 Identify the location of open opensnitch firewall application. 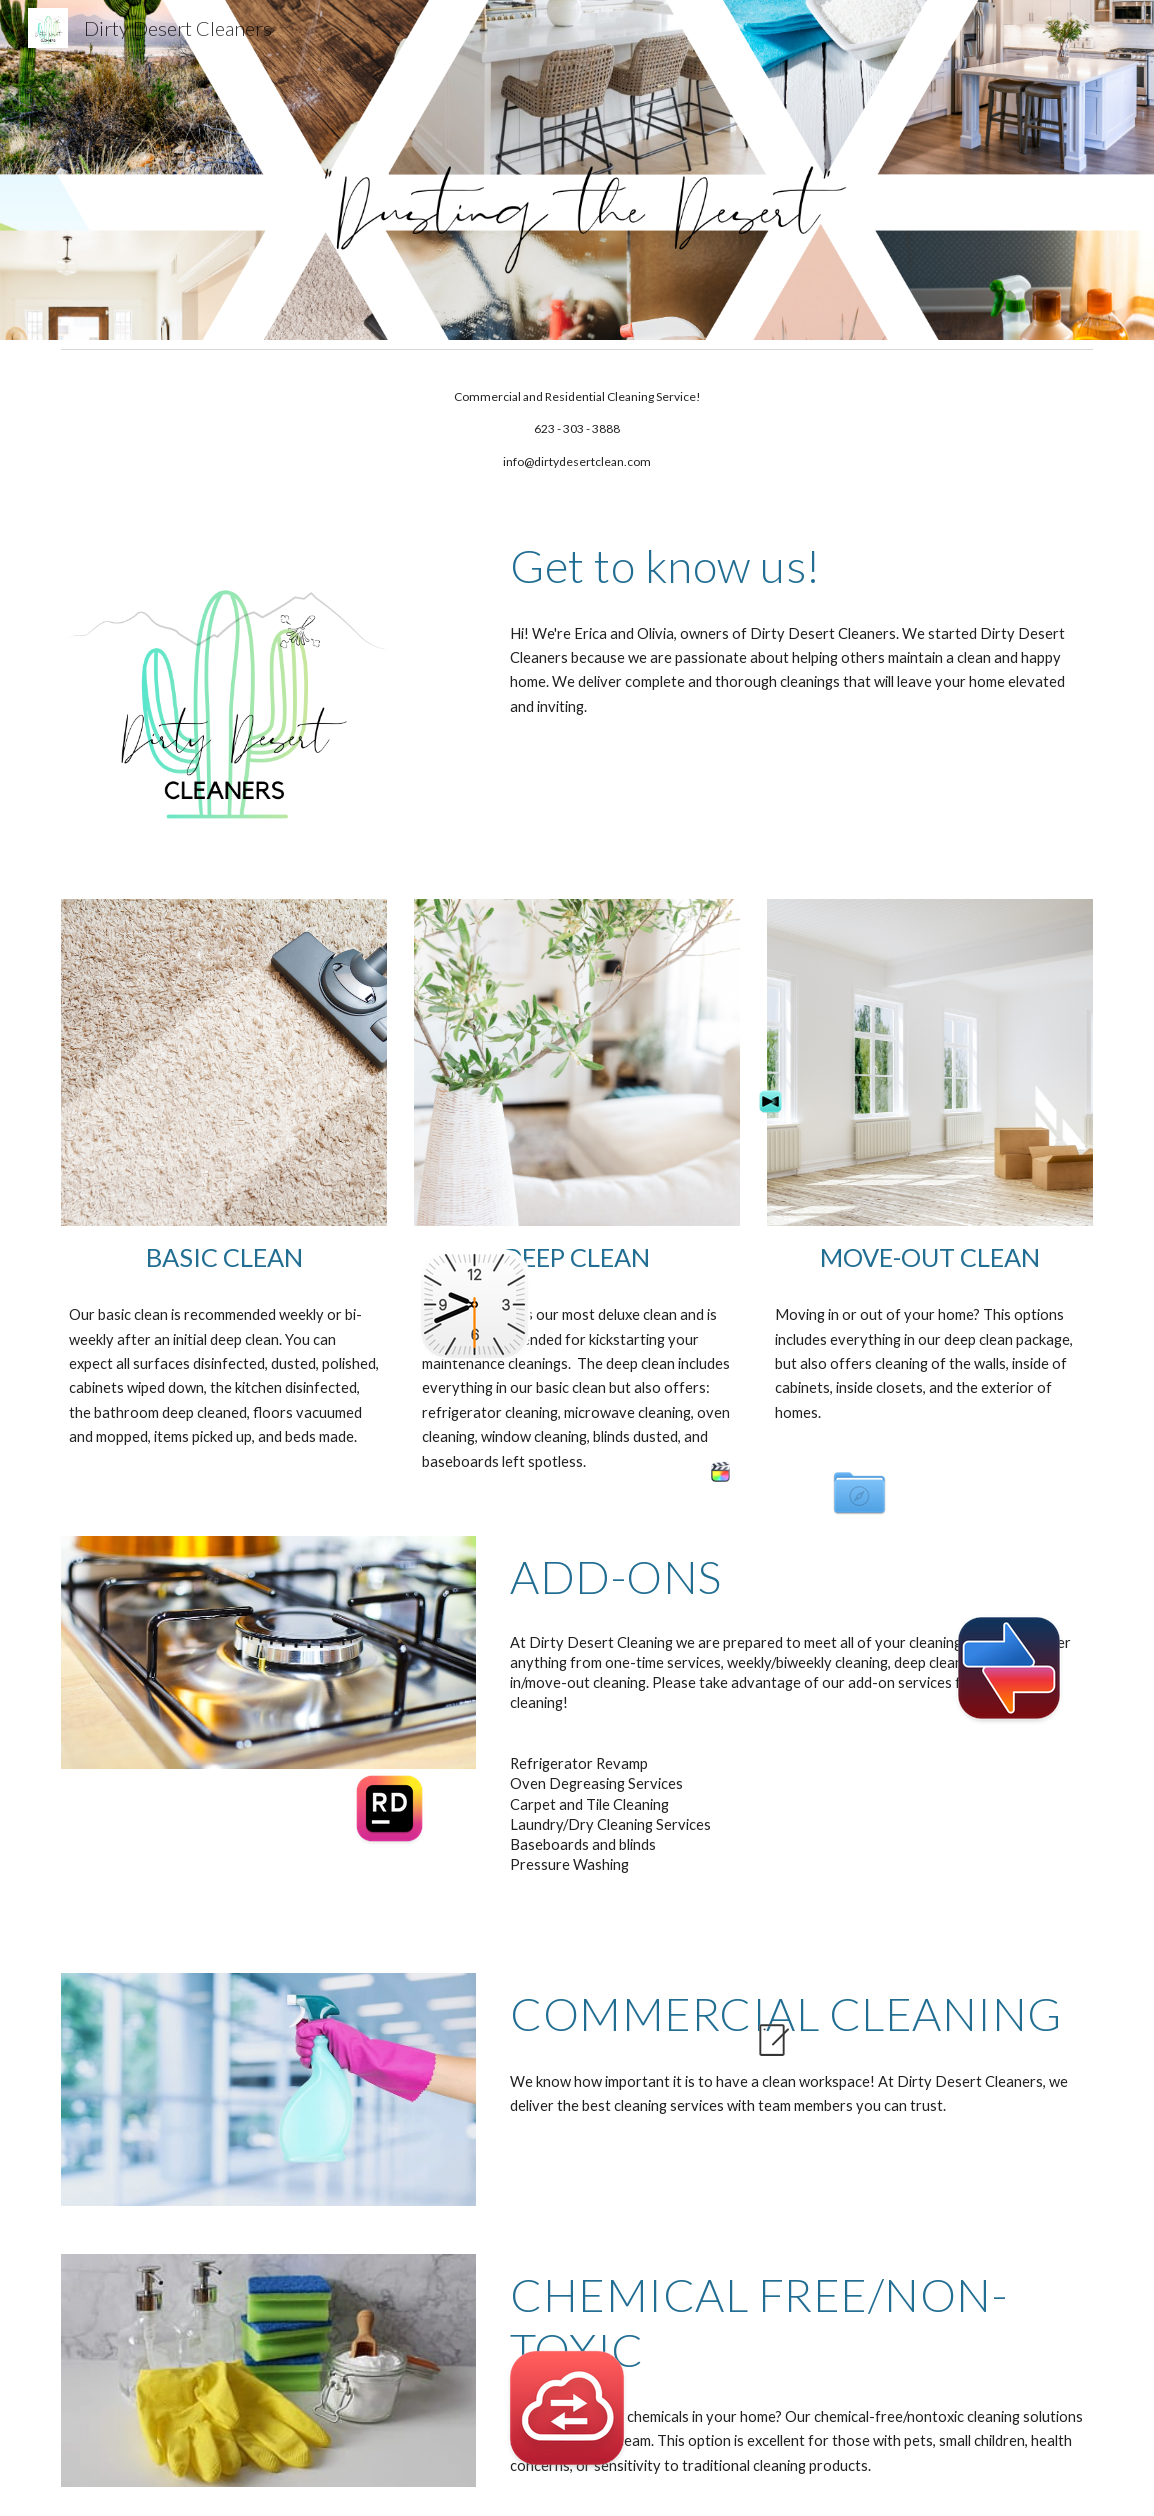
(567, 2408).